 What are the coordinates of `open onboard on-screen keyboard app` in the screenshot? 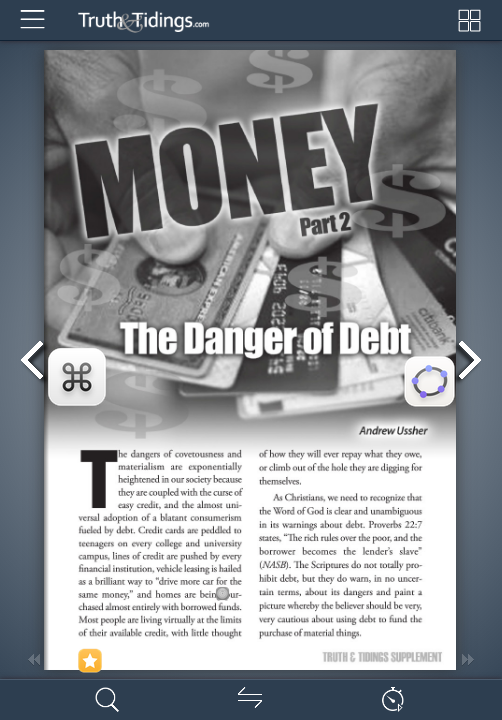 It's located at (77, 377).